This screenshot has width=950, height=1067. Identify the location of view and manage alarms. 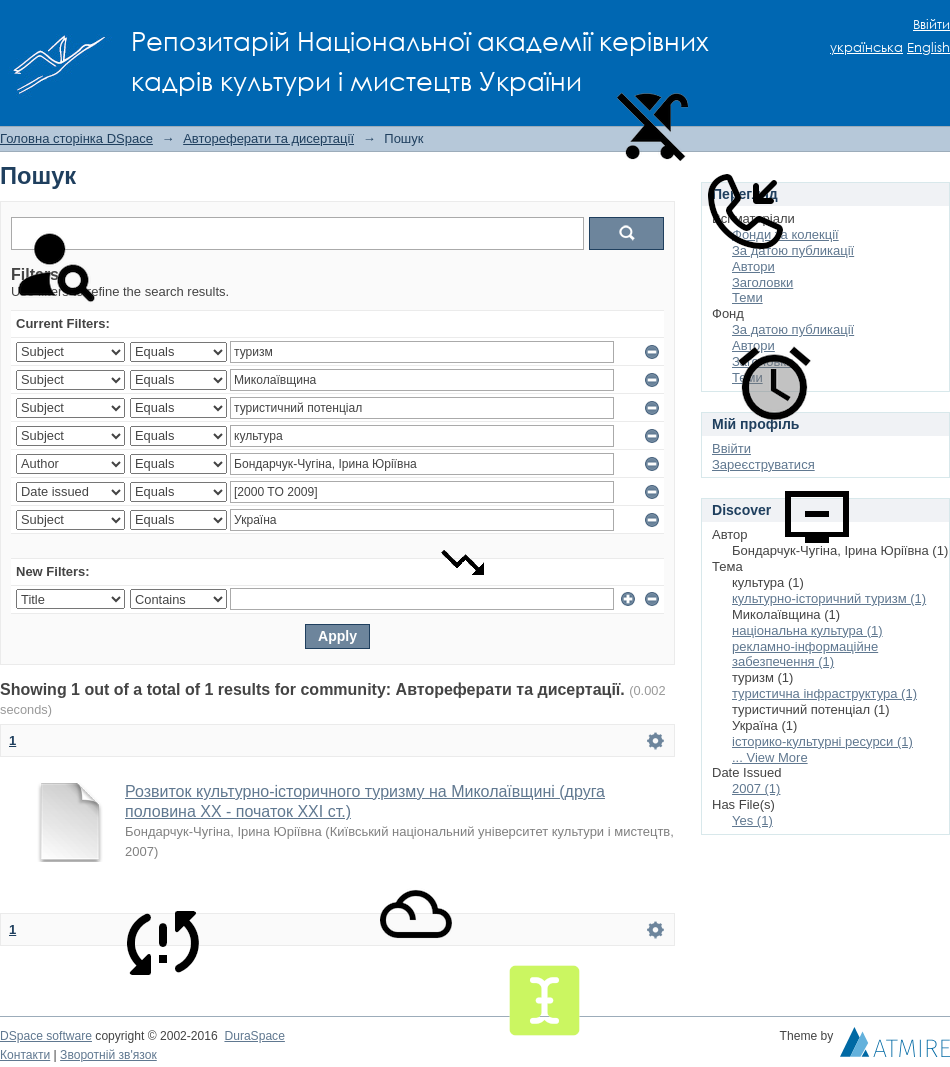
(774, 383).